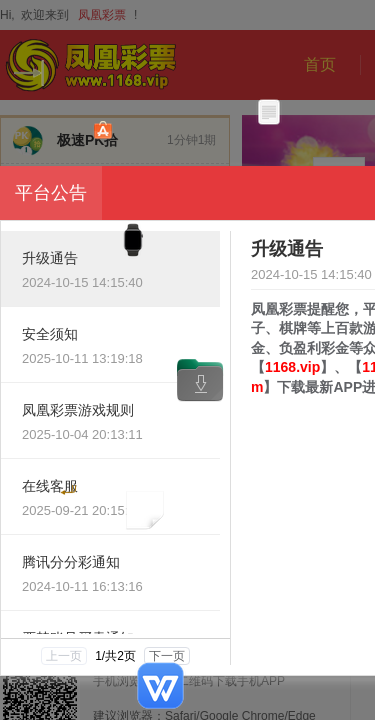 The image size is (375, 720). I want to click on open the software center to browse and install applications, so click(103, 131).